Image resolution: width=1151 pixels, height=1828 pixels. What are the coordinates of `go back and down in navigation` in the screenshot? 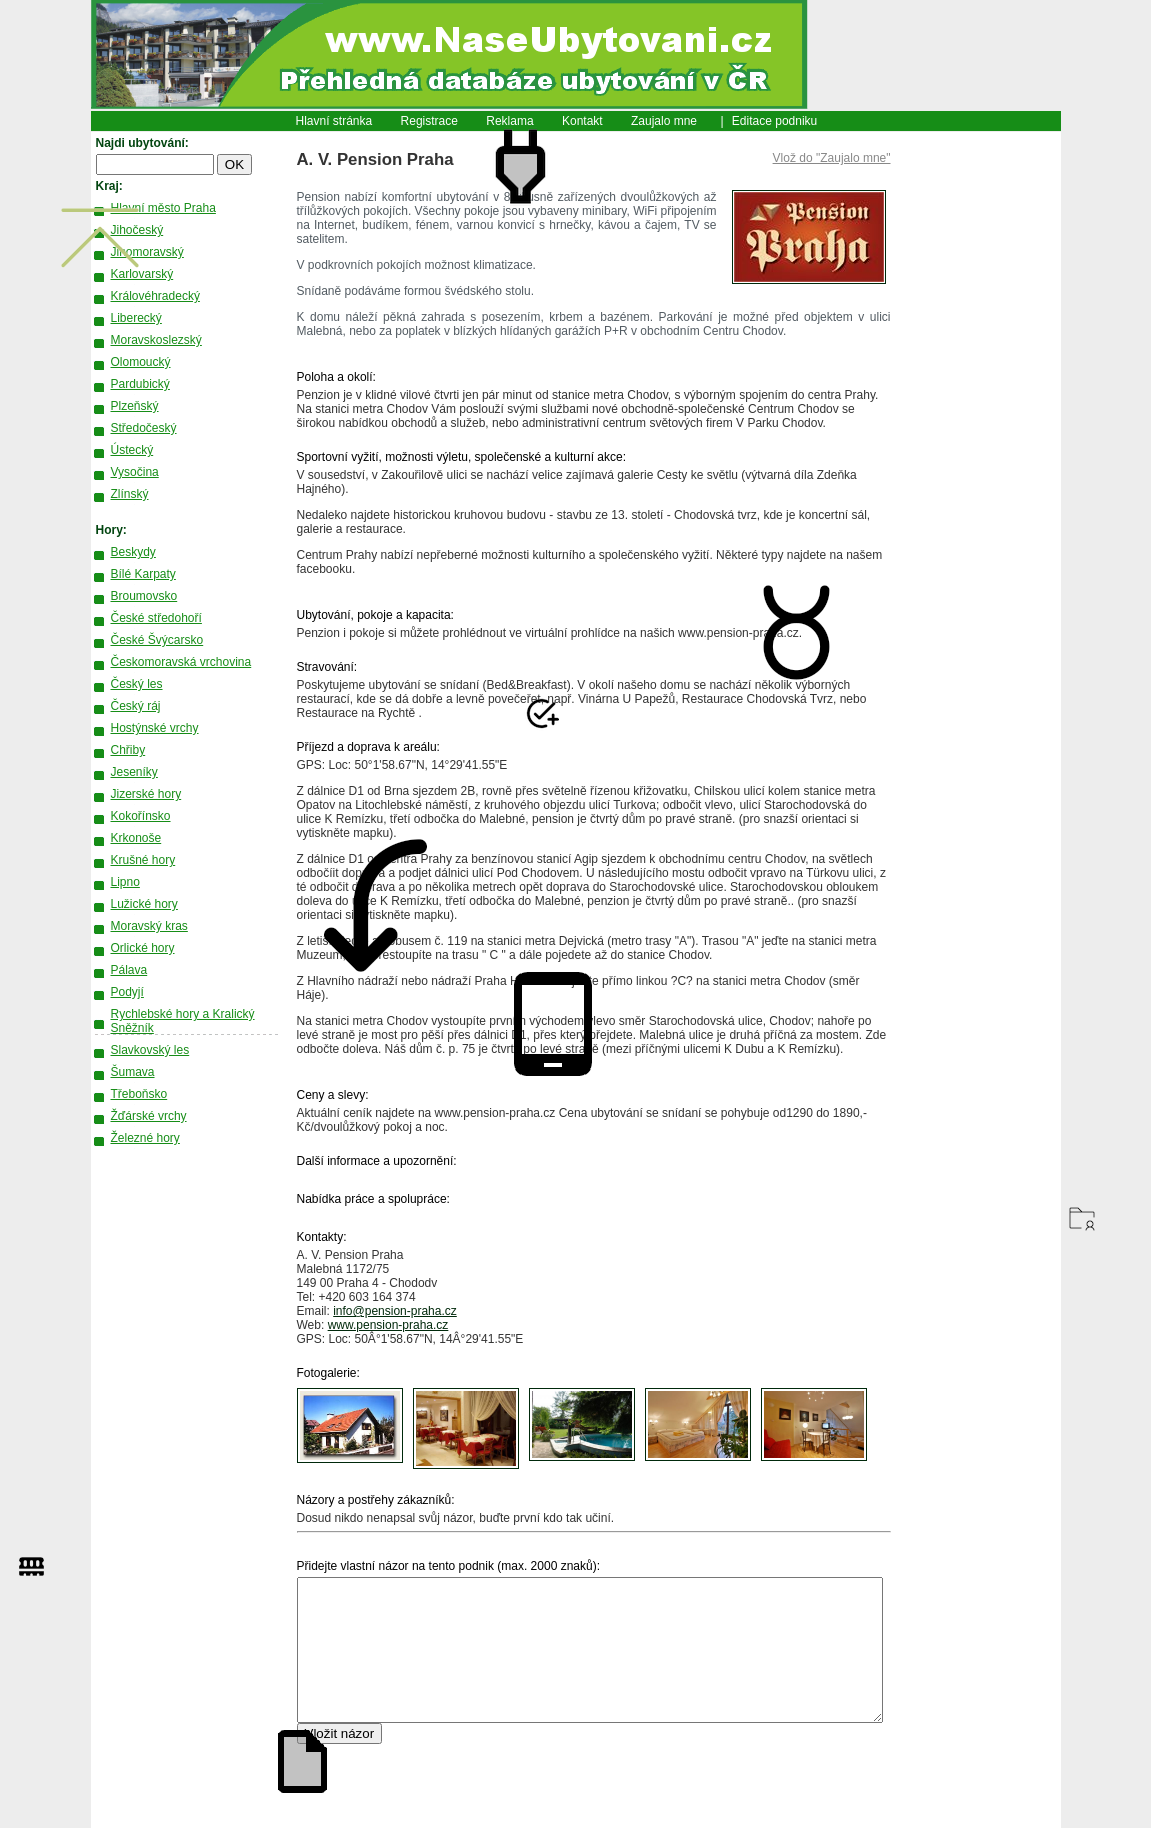 It's located at (375, 905).